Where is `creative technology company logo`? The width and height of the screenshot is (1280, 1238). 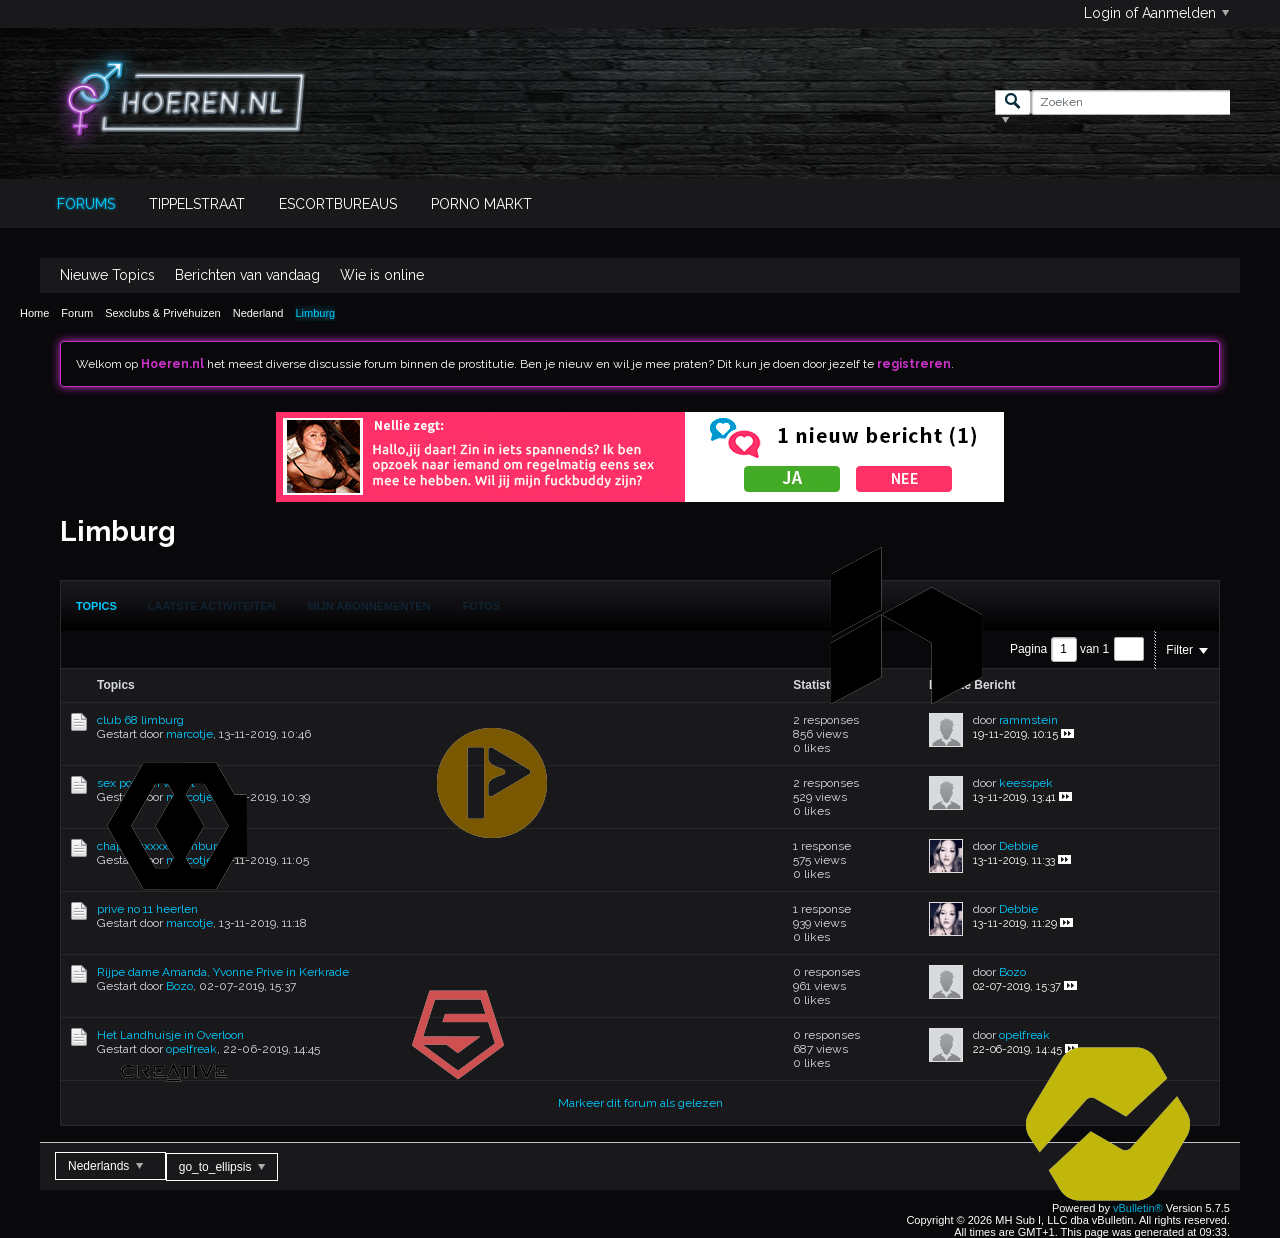 creative technology company logo is located at coordinates (174, 1072).